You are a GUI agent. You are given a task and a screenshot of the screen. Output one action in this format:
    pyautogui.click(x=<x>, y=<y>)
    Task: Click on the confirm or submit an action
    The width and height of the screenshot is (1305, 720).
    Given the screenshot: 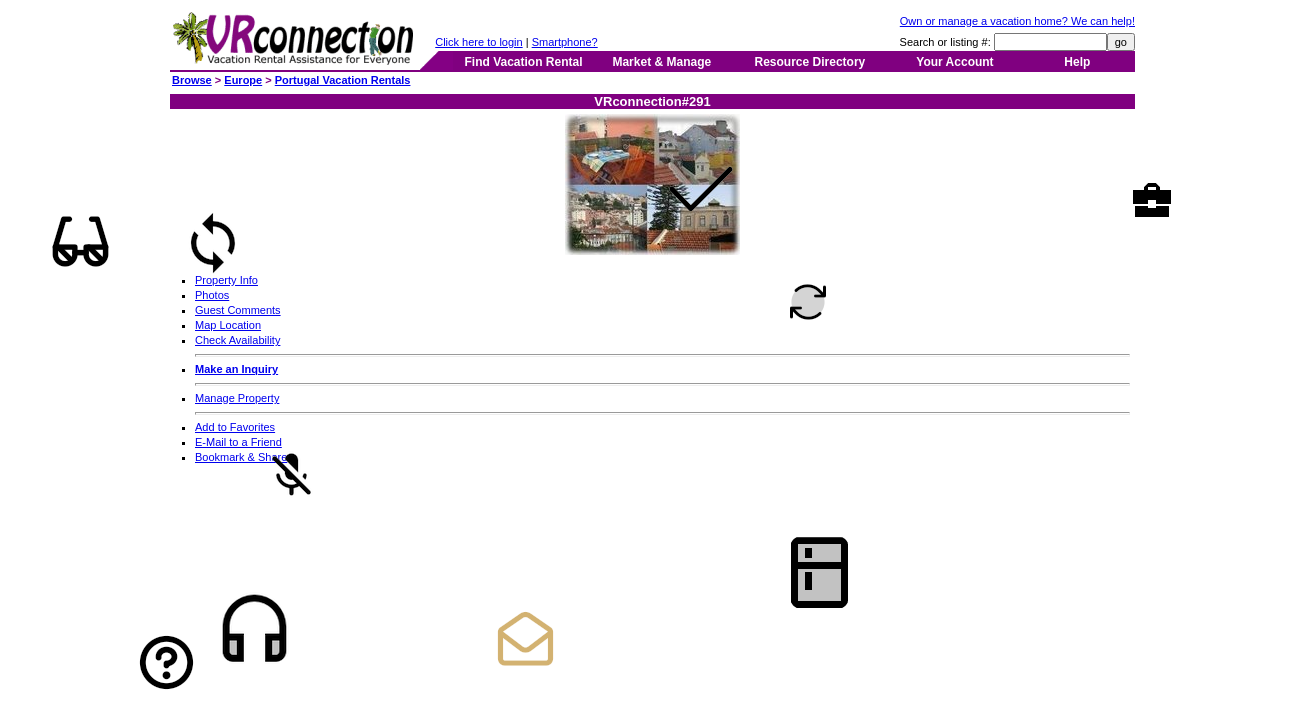 What is the action you would take?
    pyautogui.click(x=701, y=189)
    